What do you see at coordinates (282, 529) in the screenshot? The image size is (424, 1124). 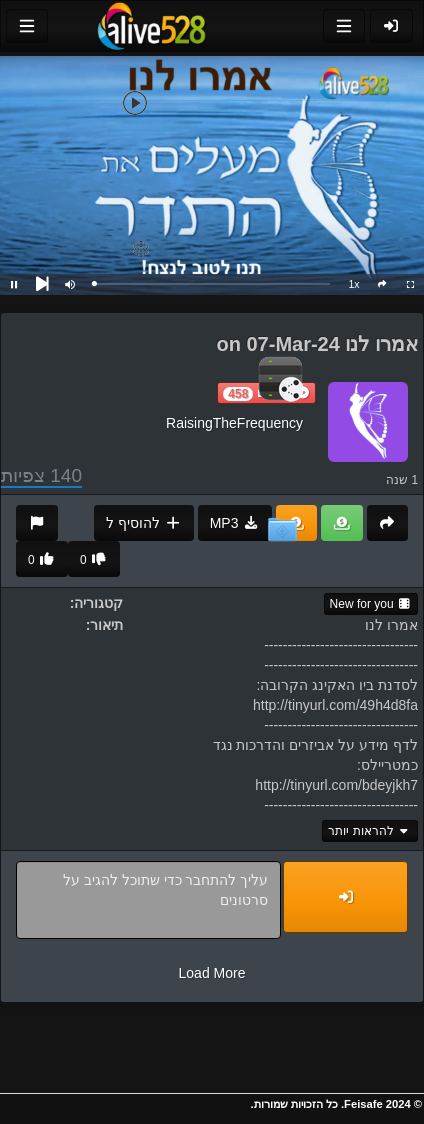 I see `access the public folder for shared files` at bounding box center [282, 529].